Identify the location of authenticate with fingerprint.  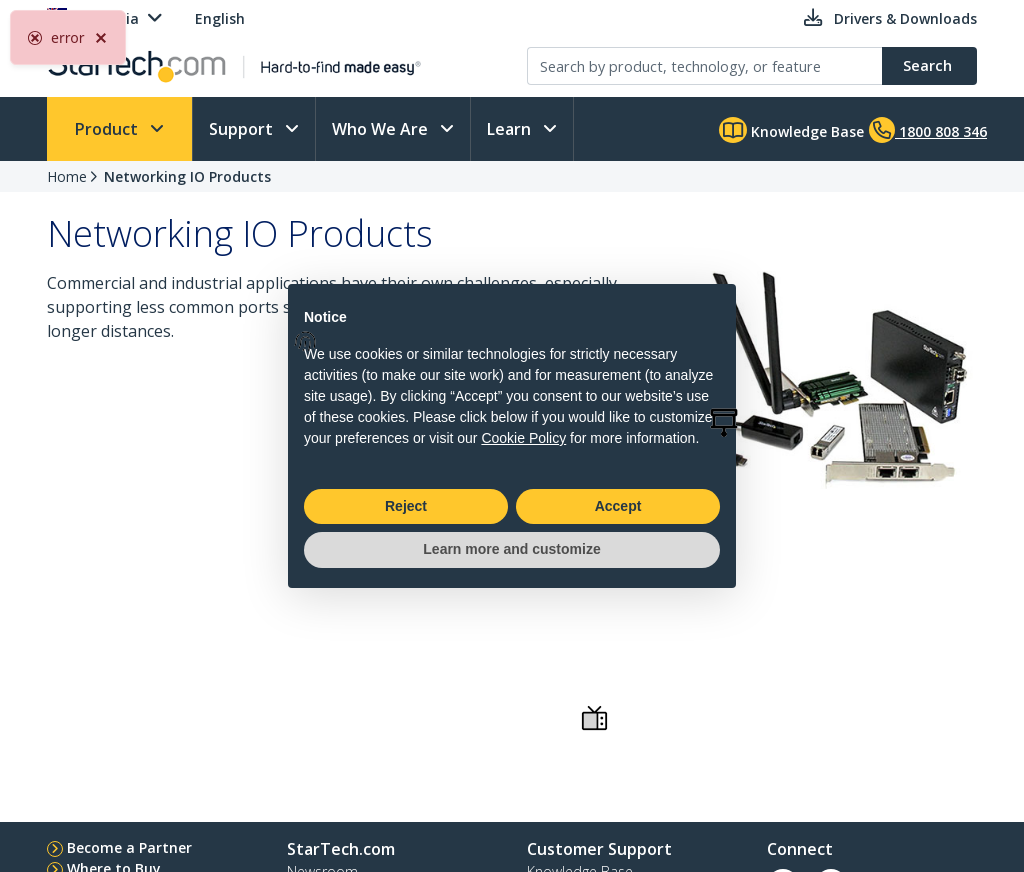
(305, 341).